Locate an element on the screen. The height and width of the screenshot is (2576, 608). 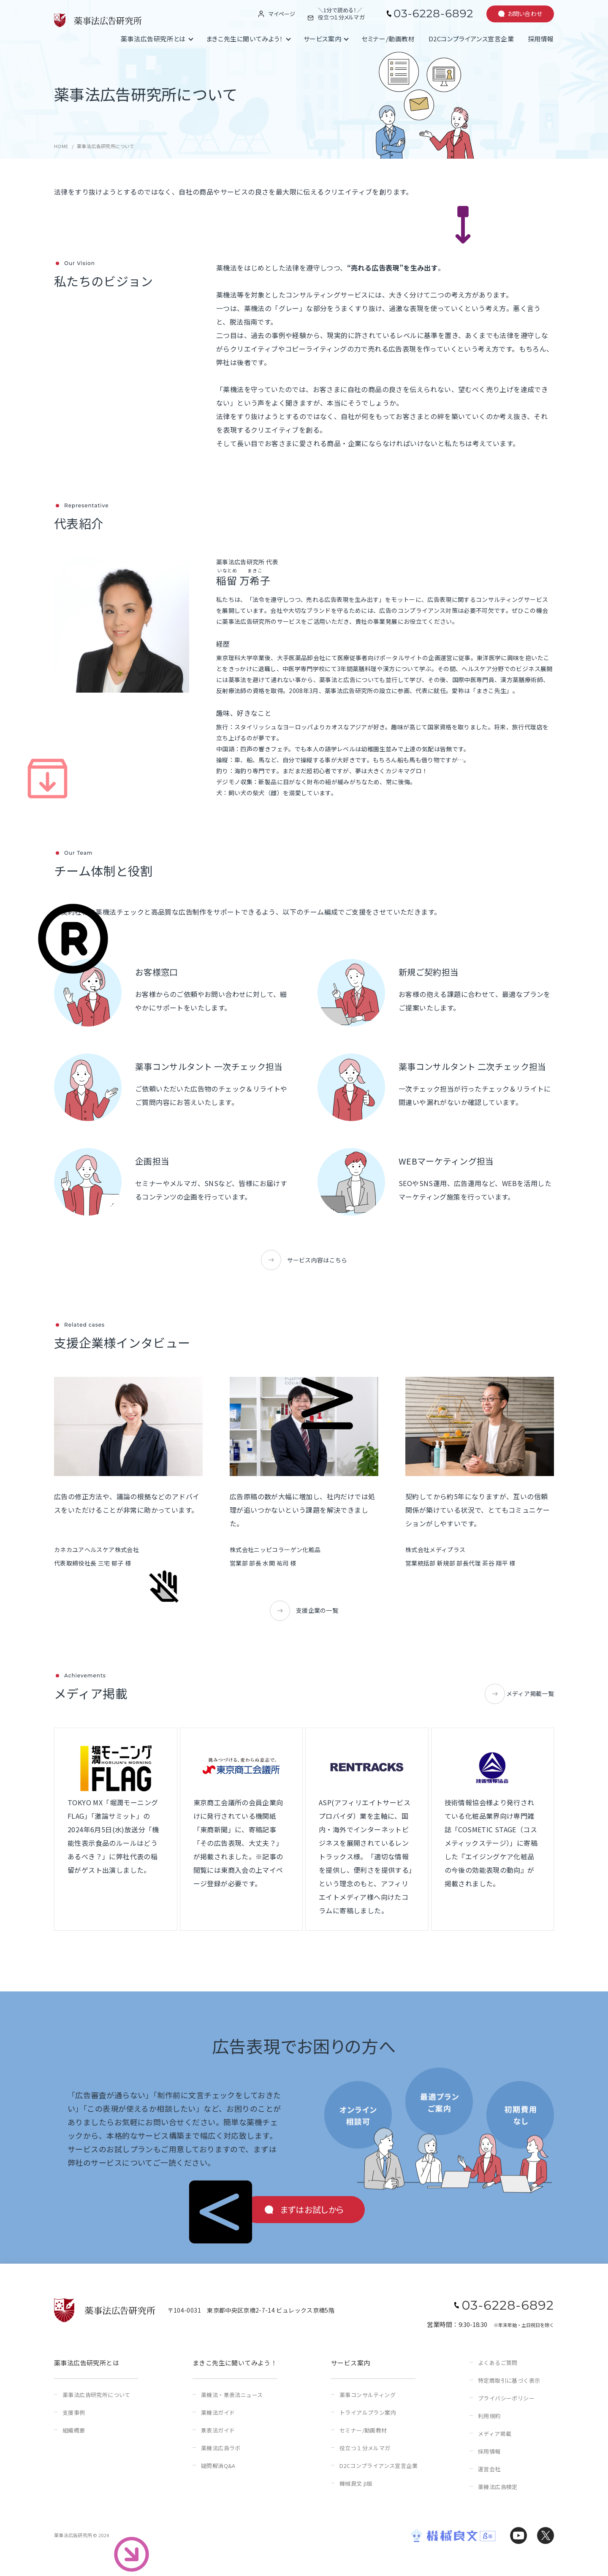
do not touch or interact with this element is located at coordinates (165, 1587).